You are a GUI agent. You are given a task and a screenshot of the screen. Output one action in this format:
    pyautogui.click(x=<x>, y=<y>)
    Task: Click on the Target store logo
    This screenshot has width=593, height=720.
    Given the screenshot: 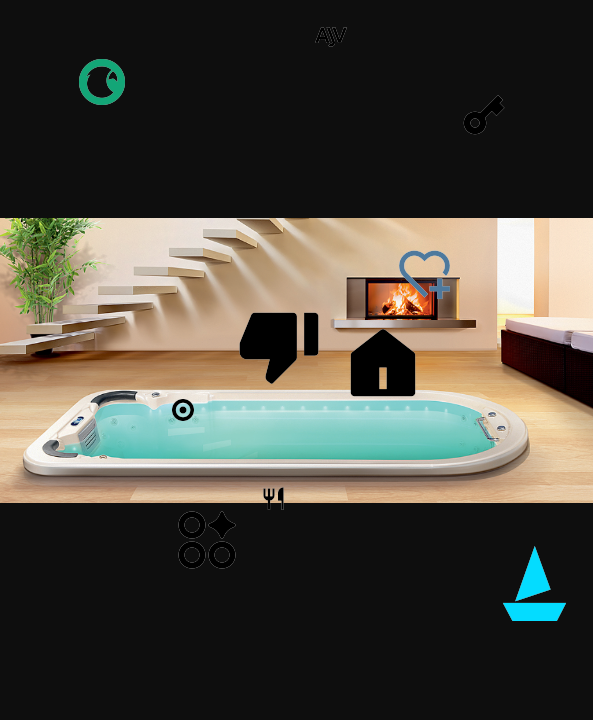 What is the action you would take?
    pyautogui.click(x=183, y=410)
    